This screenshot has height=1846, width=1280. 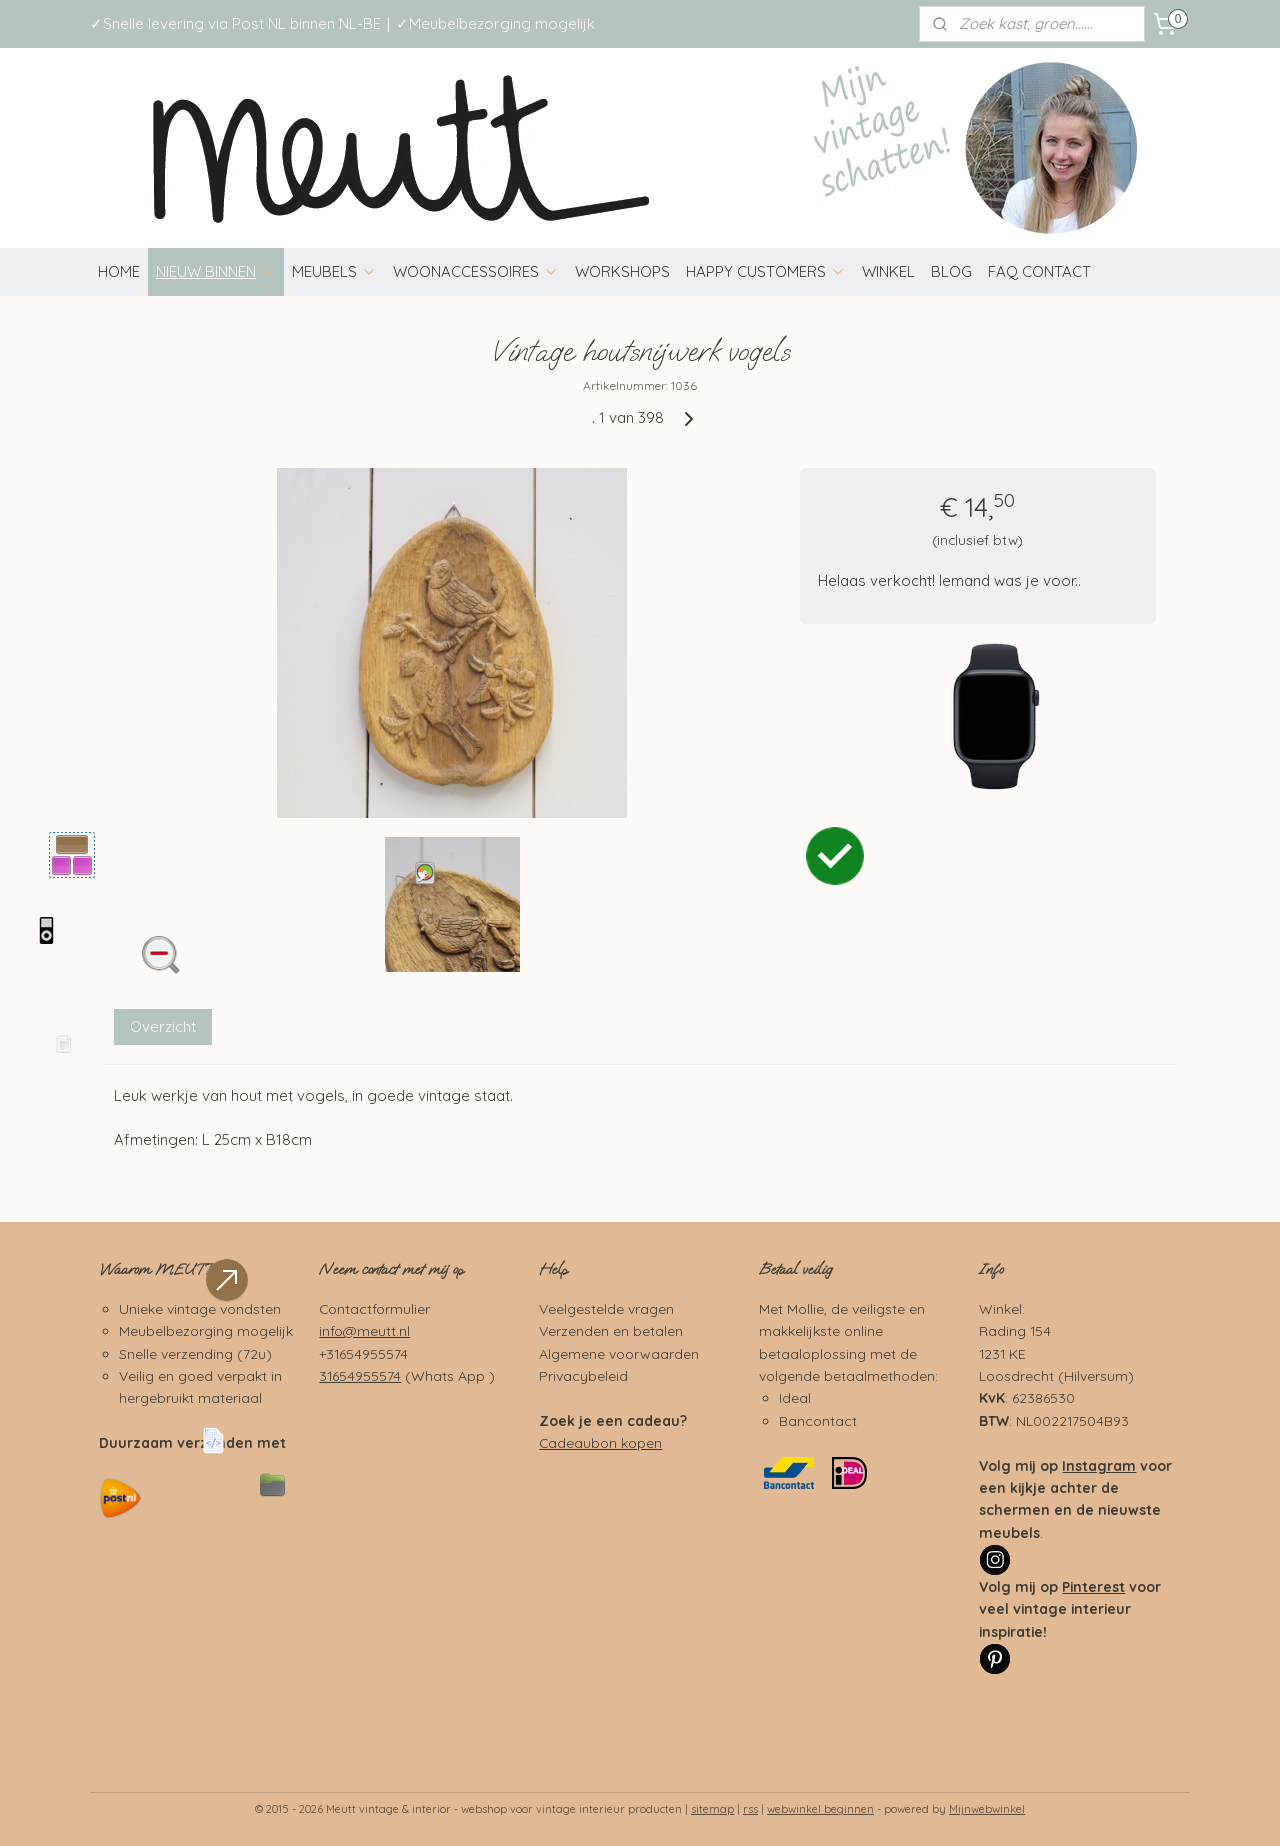 I want to click on select all items in the current view, so click(x=72, y=855).